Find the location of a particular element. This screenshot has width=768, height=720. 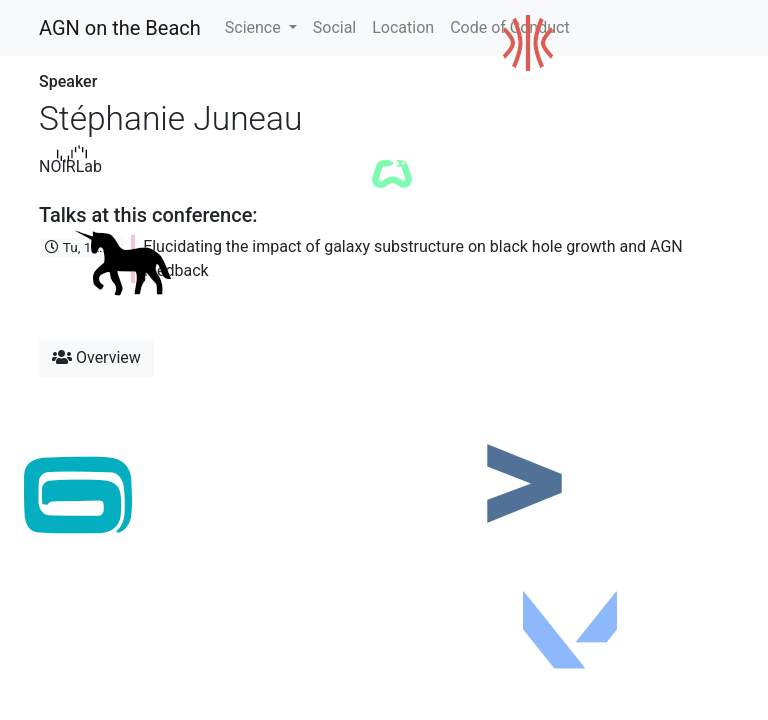

talos logo is located at coordinates (528, 43).